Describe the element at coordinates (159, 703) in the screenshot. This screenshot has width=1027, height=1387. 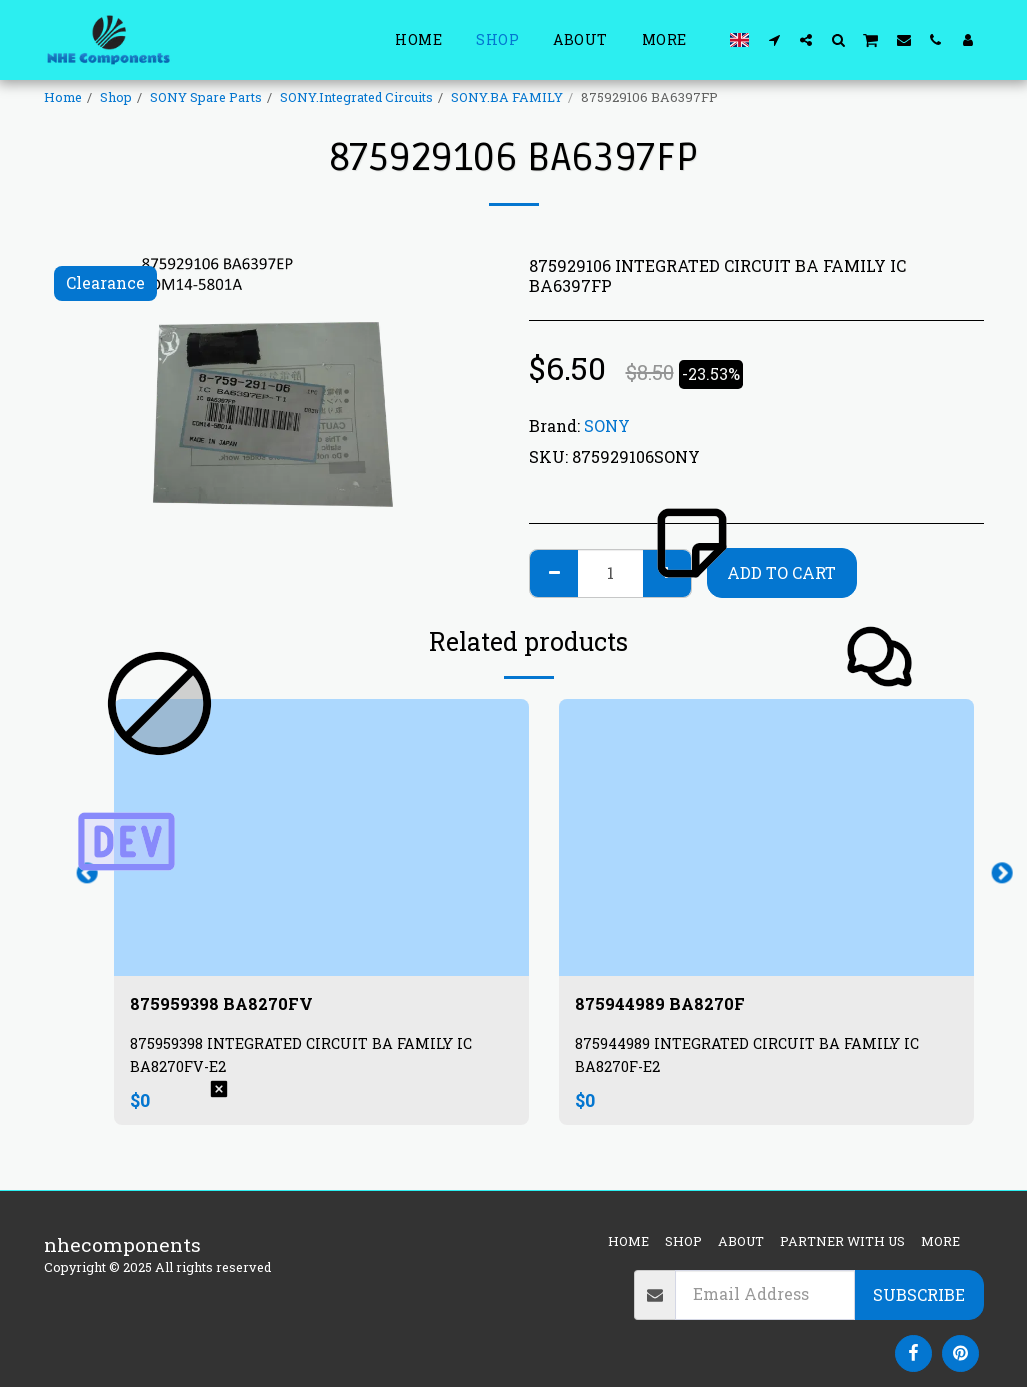
I see `adjust contrast or brightness settings` at that location.